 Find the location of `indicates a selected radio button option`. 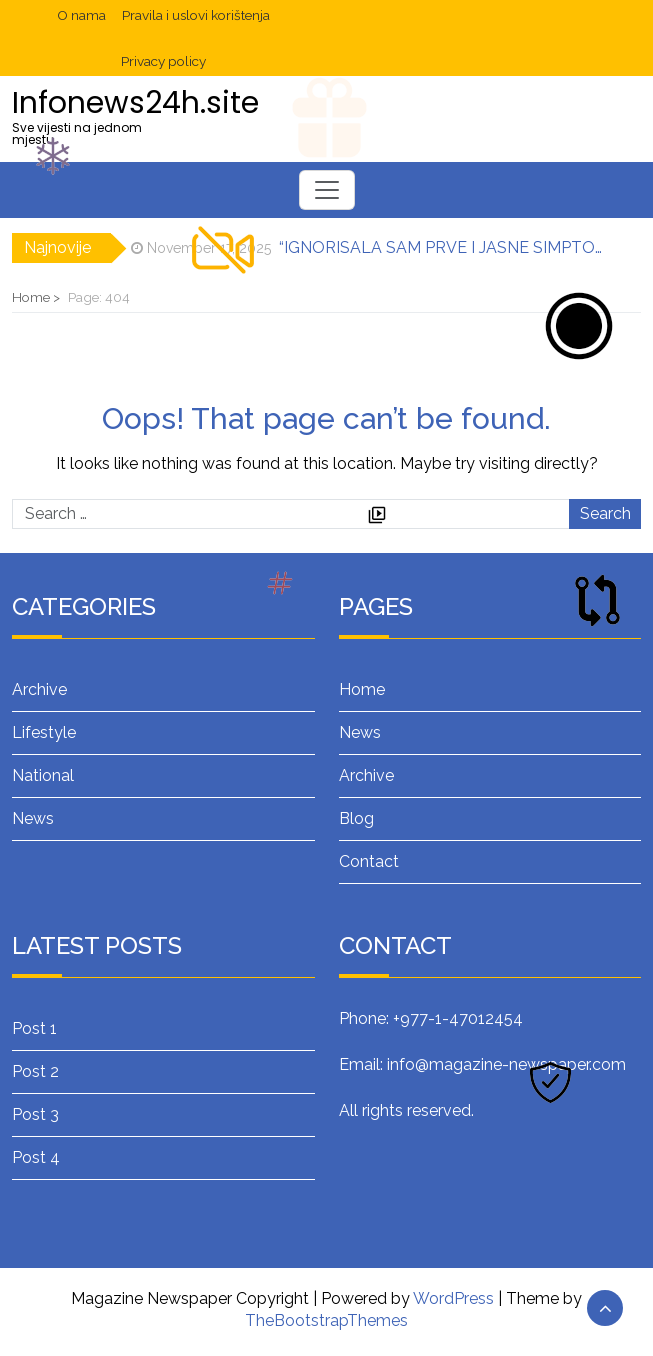

indicates a selected radio button option is located at coordinates (579, 326).